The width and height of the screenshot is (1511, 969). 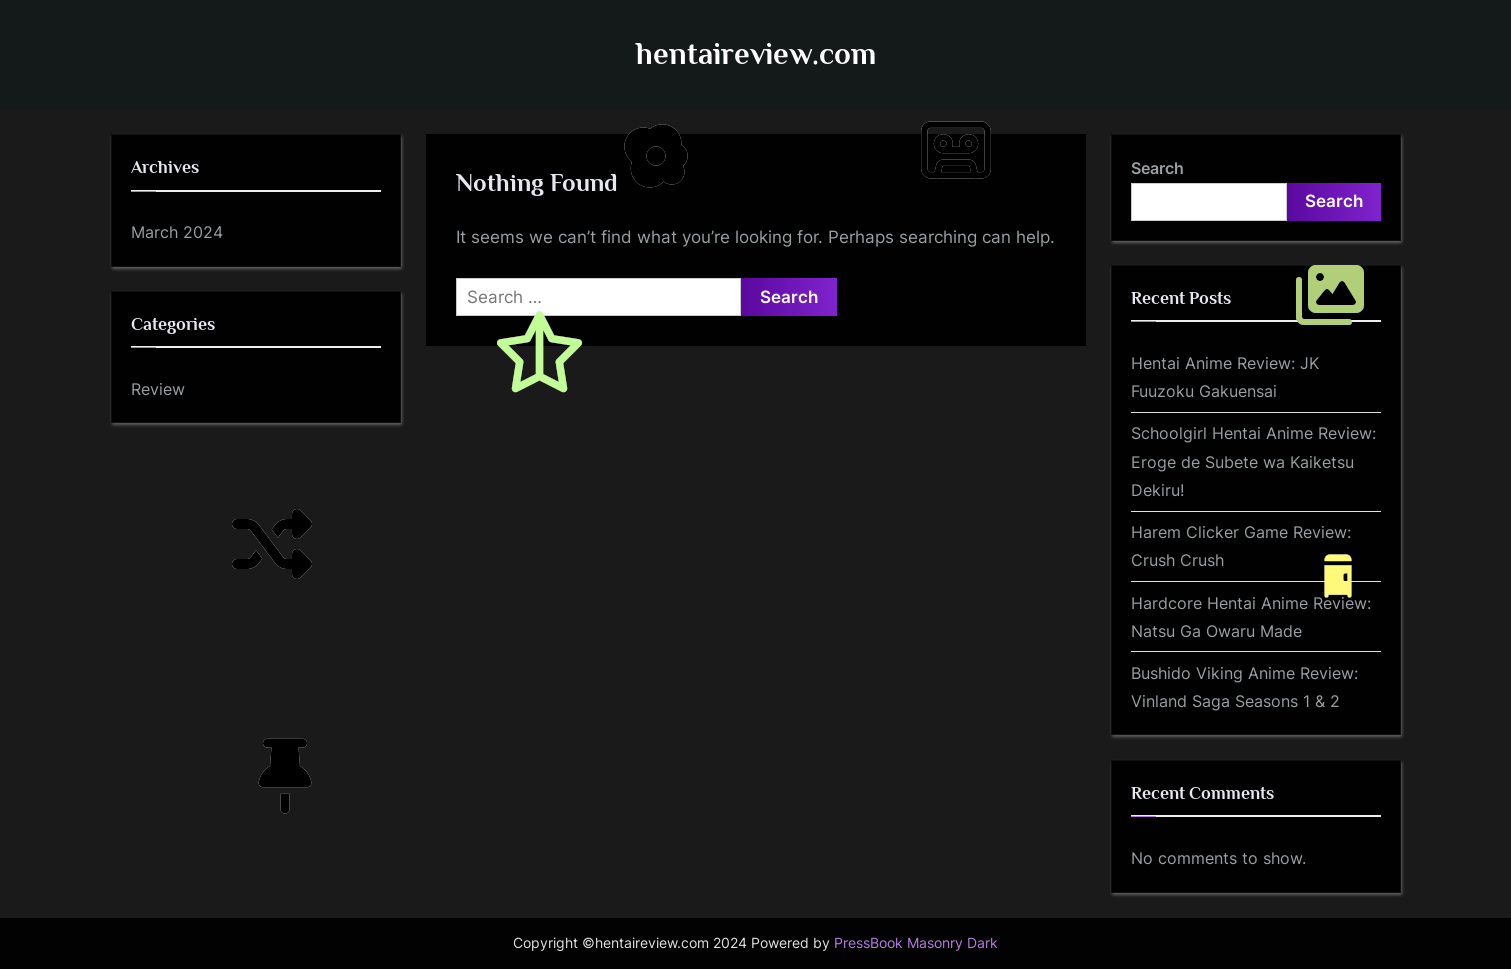 I want to click on indicates a partial or half-star rating, so click(x=539, y=355).